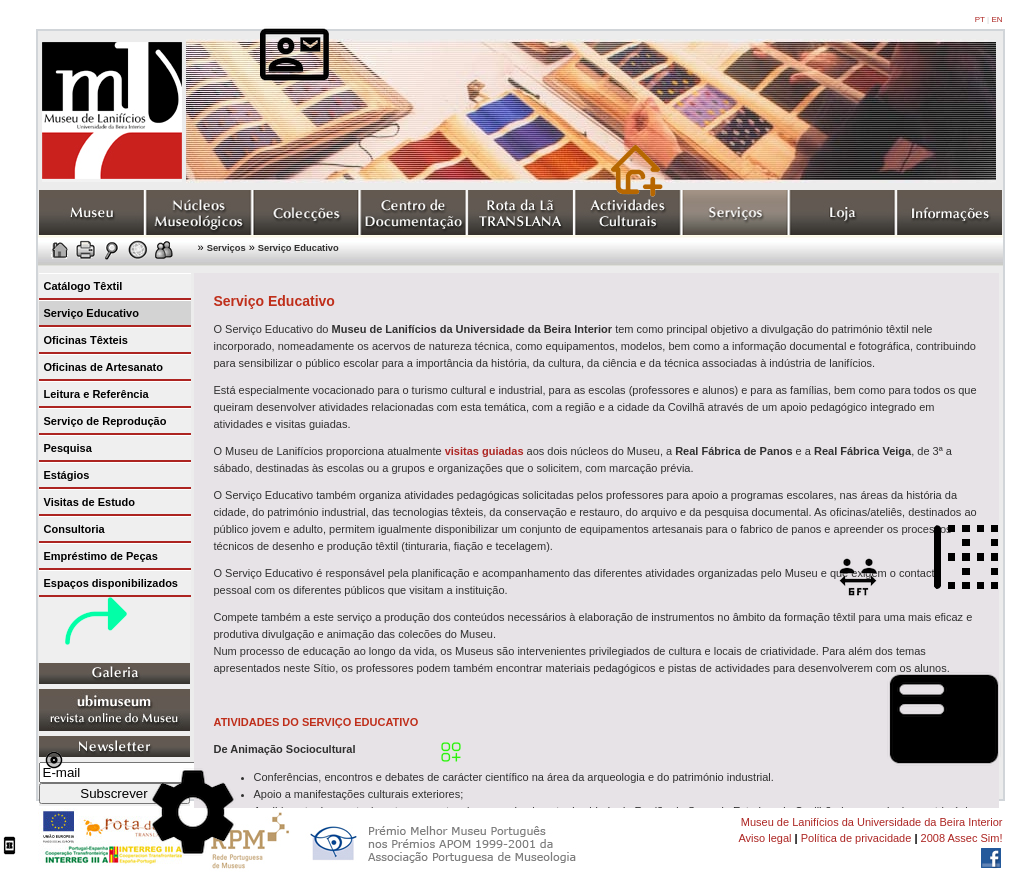  I want to click on add a new home or address, so click(635, 169).